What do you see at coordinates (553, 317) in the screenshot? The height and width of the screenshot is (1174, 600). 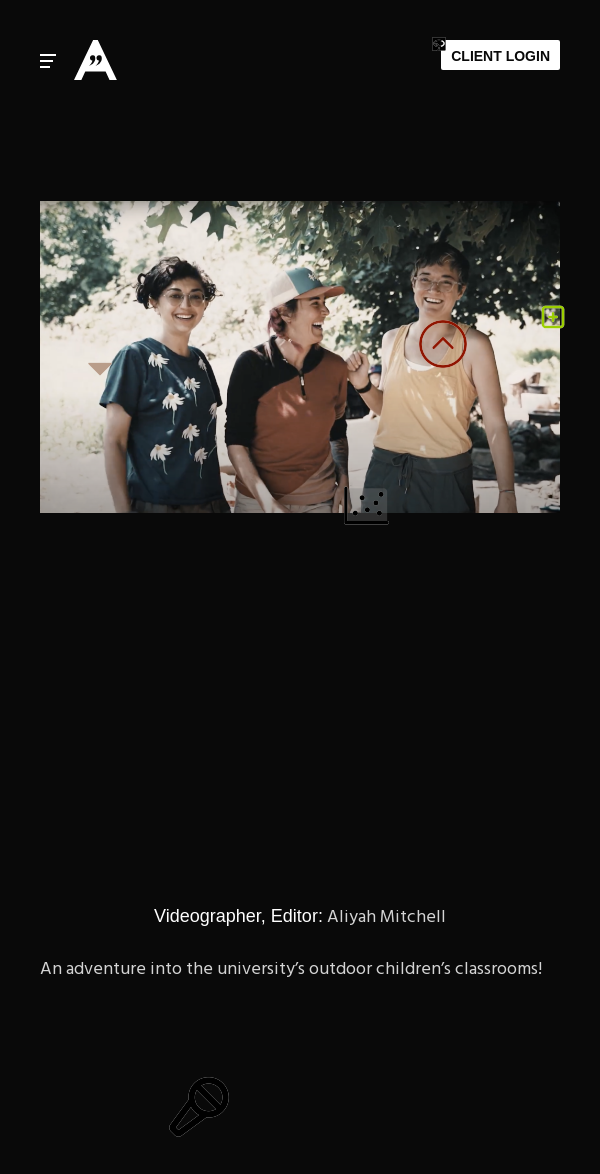 I see `add a new item or entry` at bounding box center [553, 317].